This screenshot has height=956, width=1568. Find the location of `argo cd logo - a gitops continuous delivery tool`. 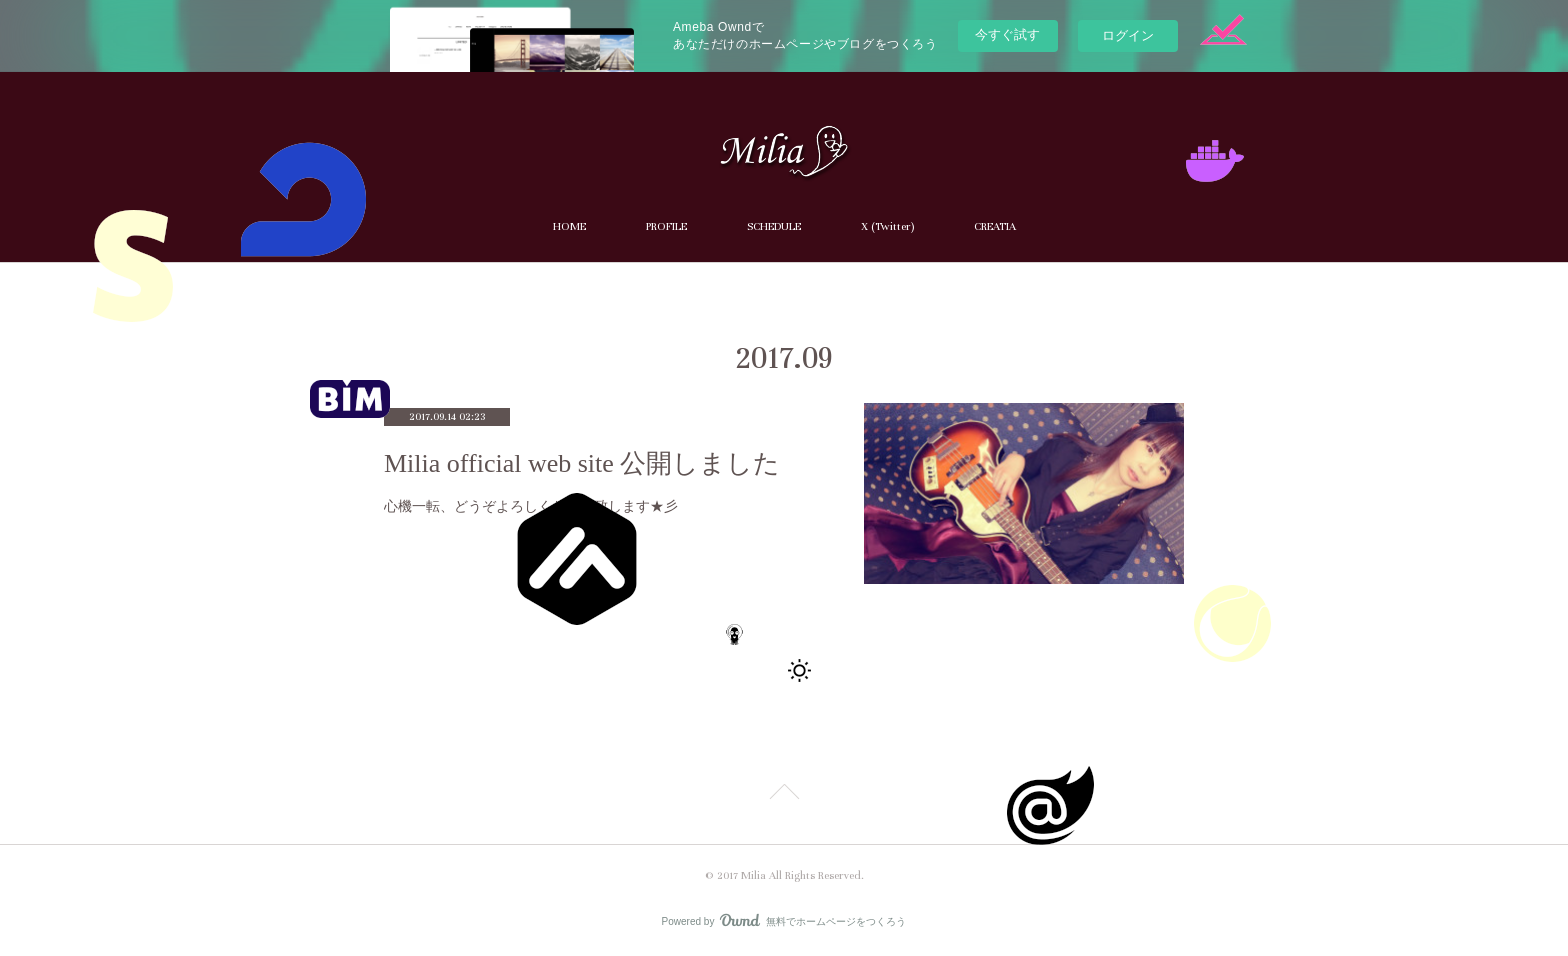

argo cd logo - a gitops continuous delivery tool is located at coordinates (734, 634).